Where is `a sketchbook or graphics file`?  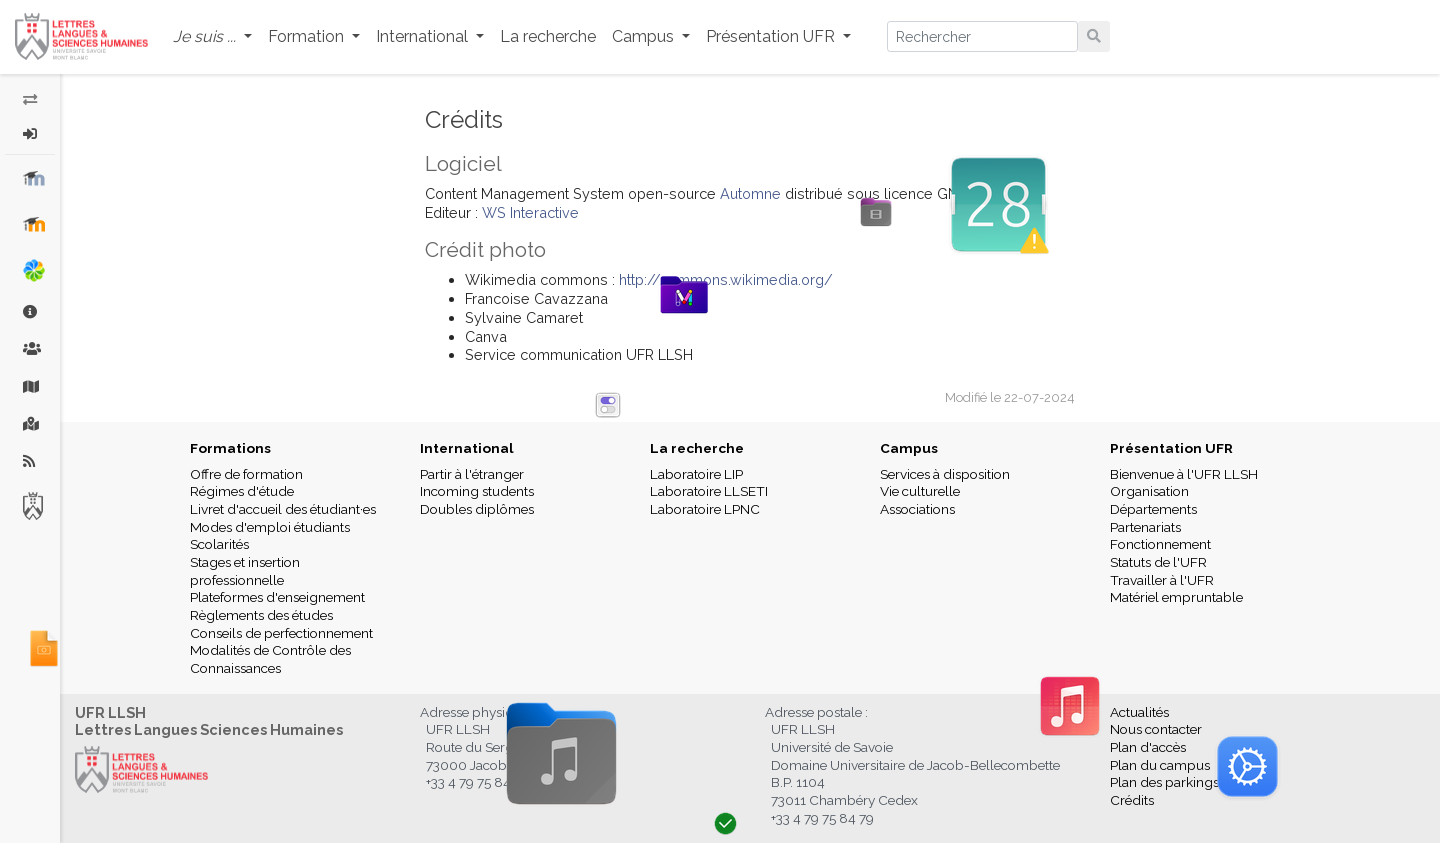 a sketchbook or graphics file is located at coordinates (44, 649).